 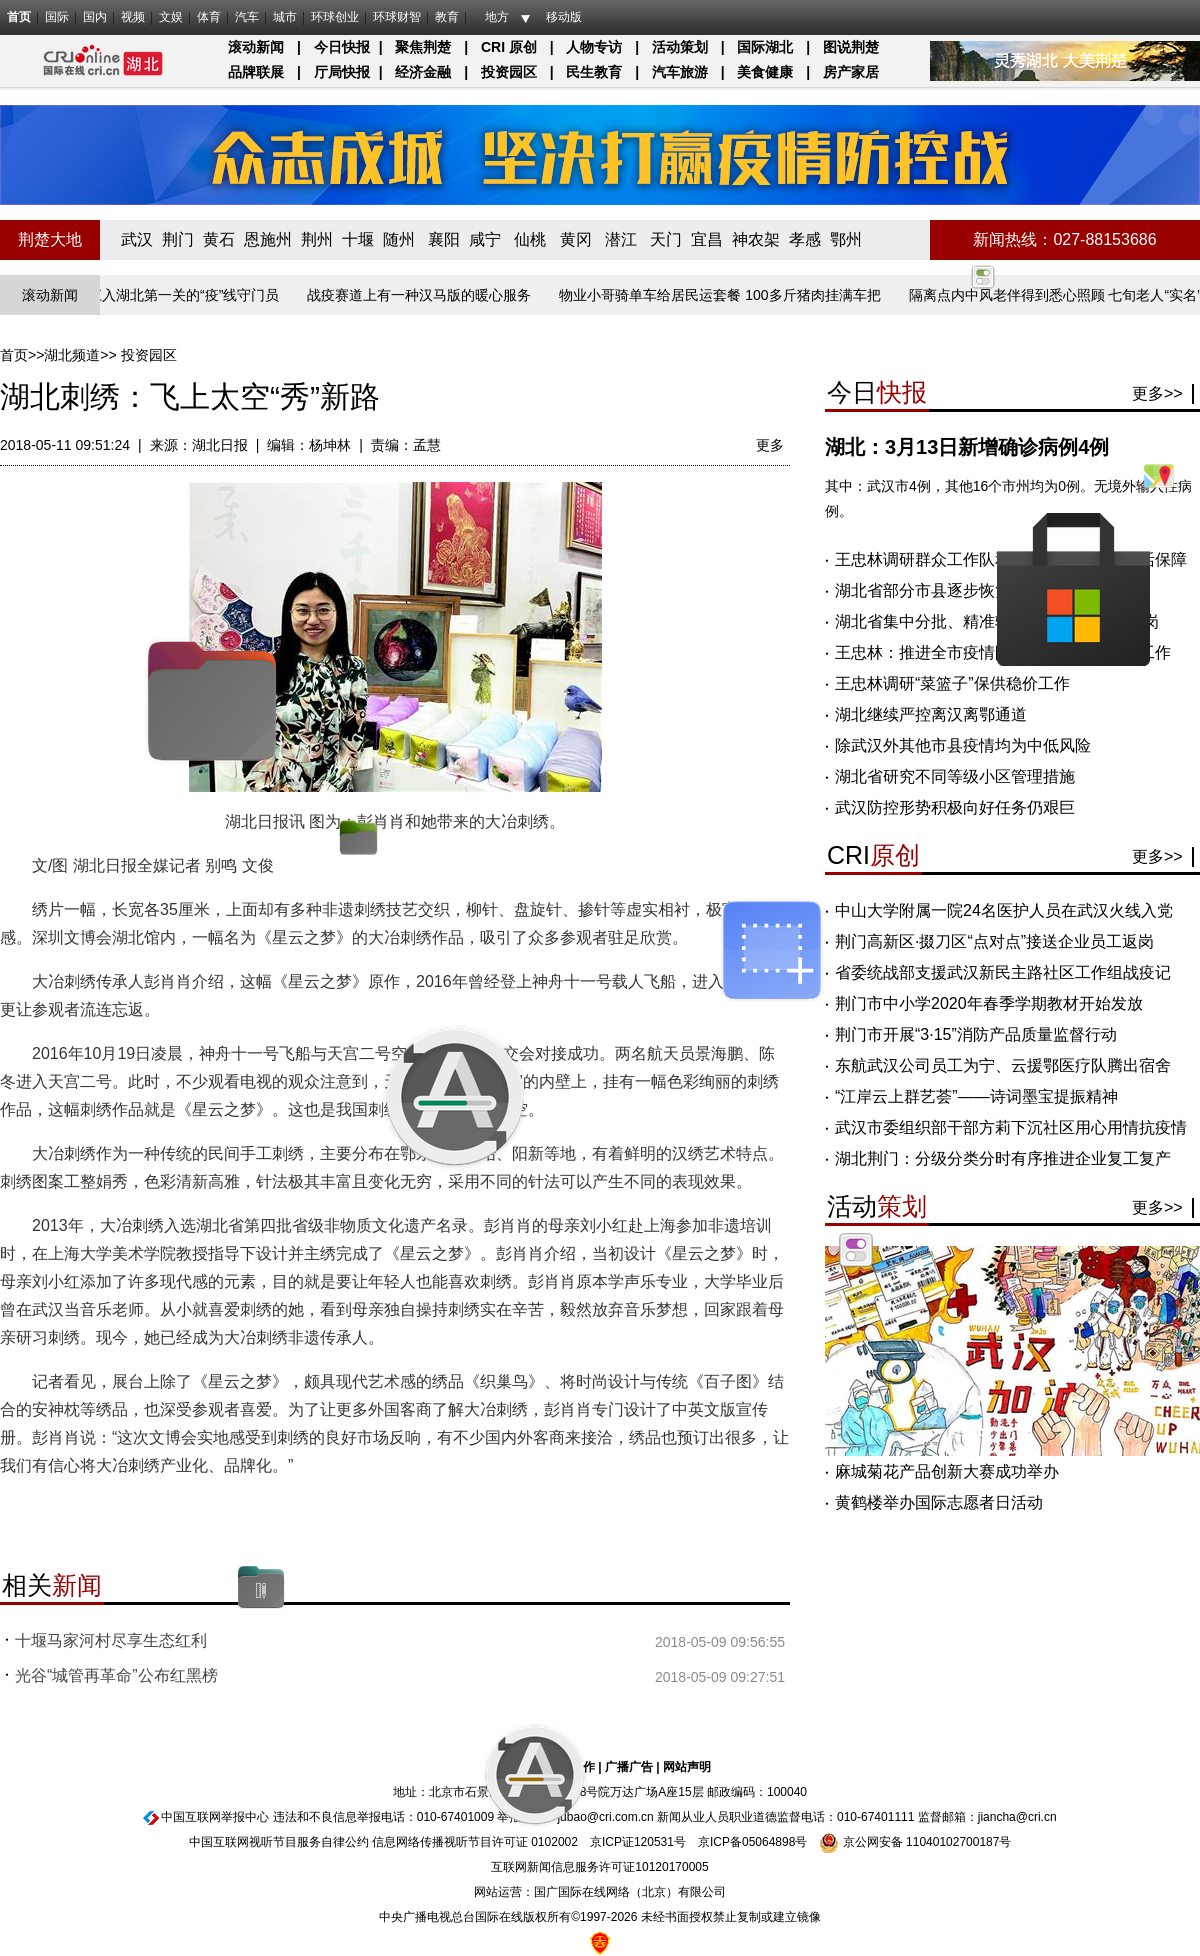 What do you see at coordinates (856, 1250) in the screenshot?
I see `open desktop preferences or settings` at bounding box center [856, 1250].